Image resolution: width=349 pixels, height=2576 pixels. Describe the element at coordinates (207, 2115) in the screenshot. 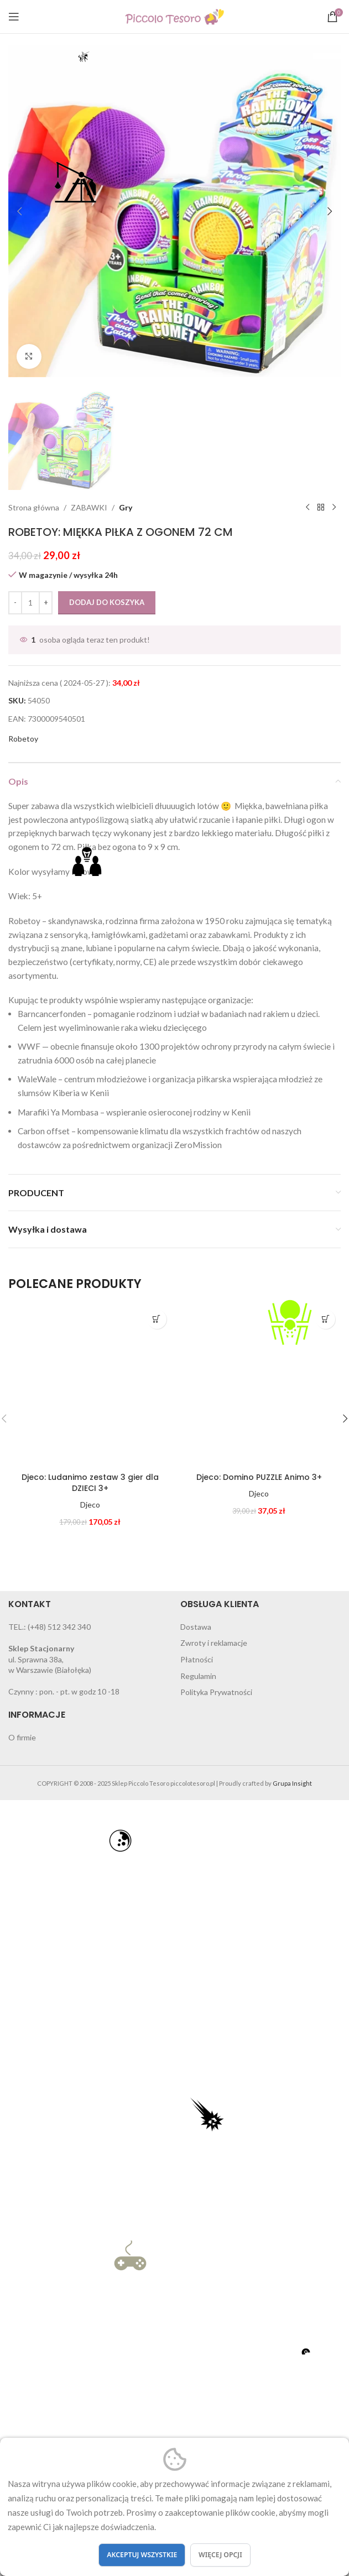

I see `indicates a meteor shower or cosmic event in-game` at that location.